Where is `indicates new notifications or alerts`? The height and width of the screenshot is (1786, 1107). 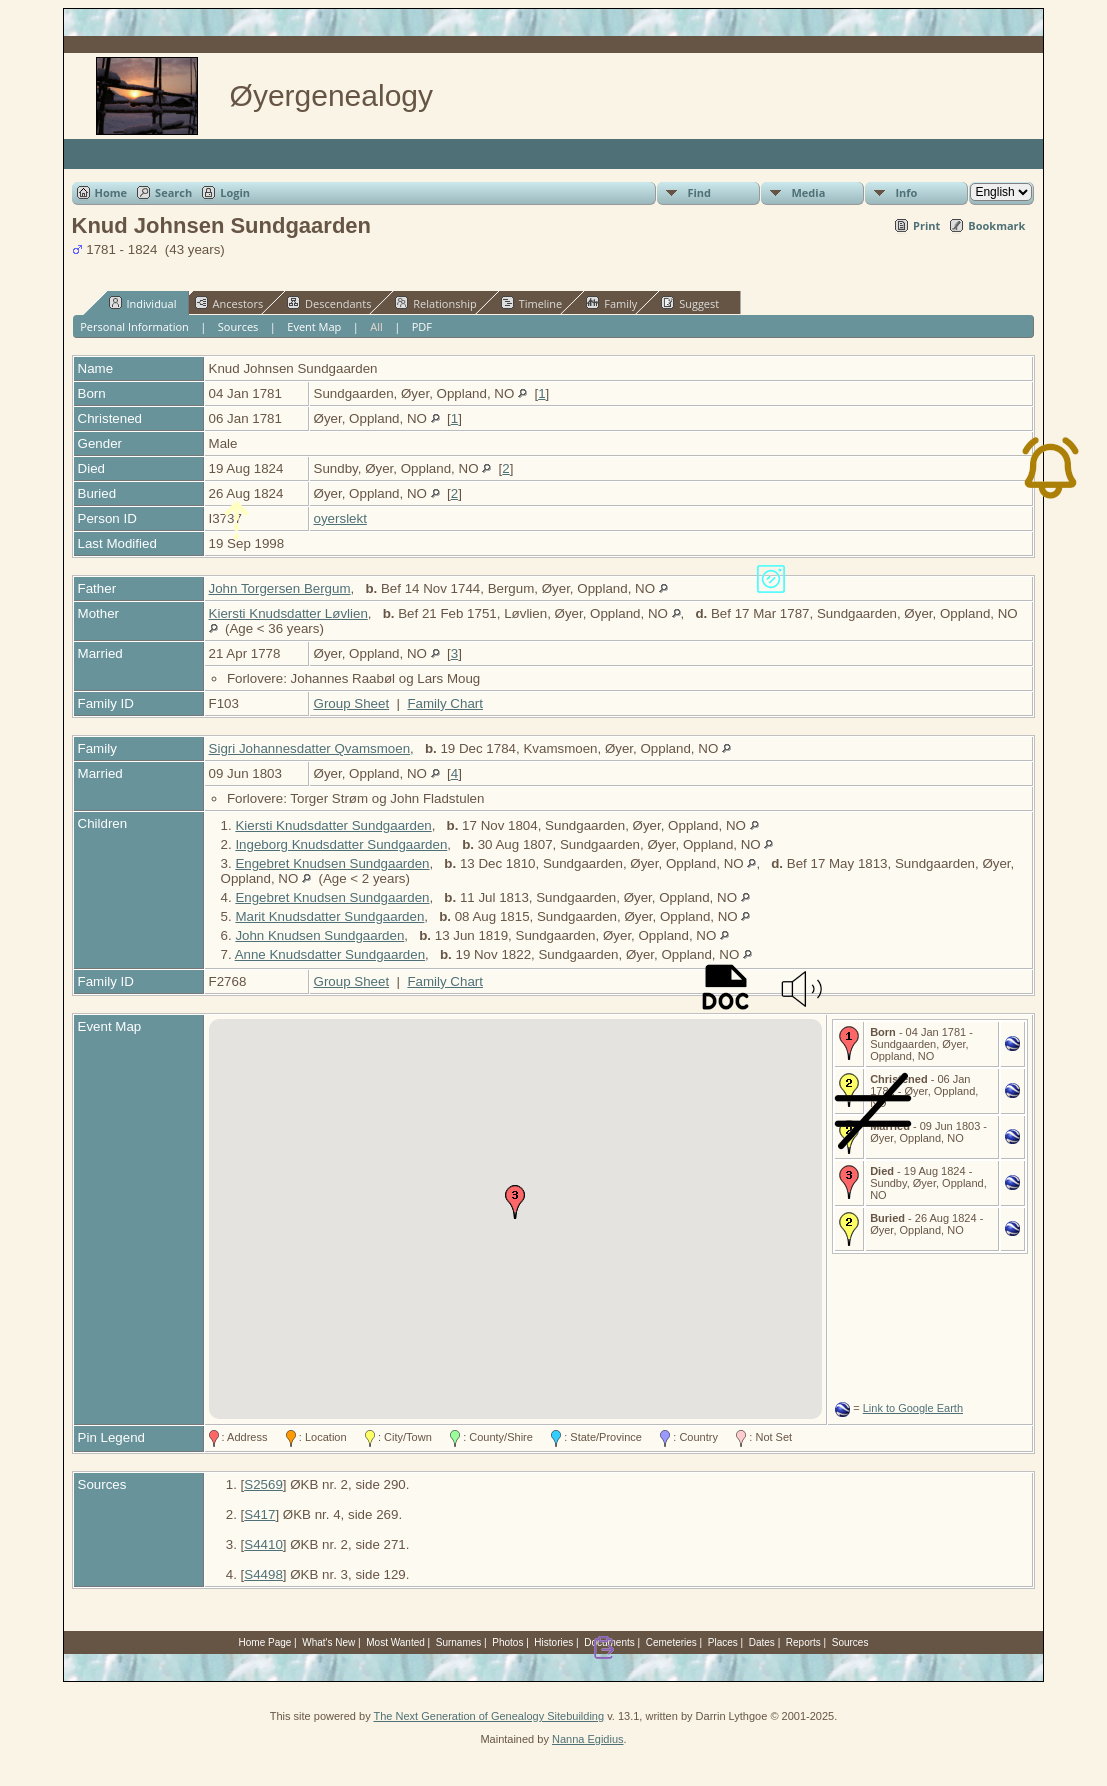 indicates new notifications or alerts is located at coordinates (1050, 468).